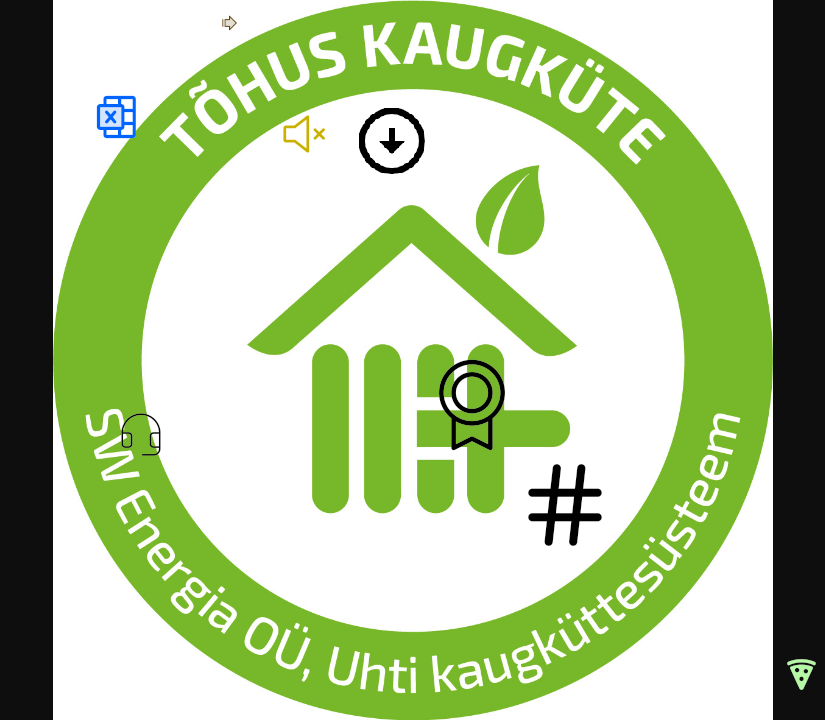 This screenshot has width=825, height=720. What do you see at coordinates (229, 23) in the screenshot?
I see `go to next step or screen` at bounding box center [229, 23].